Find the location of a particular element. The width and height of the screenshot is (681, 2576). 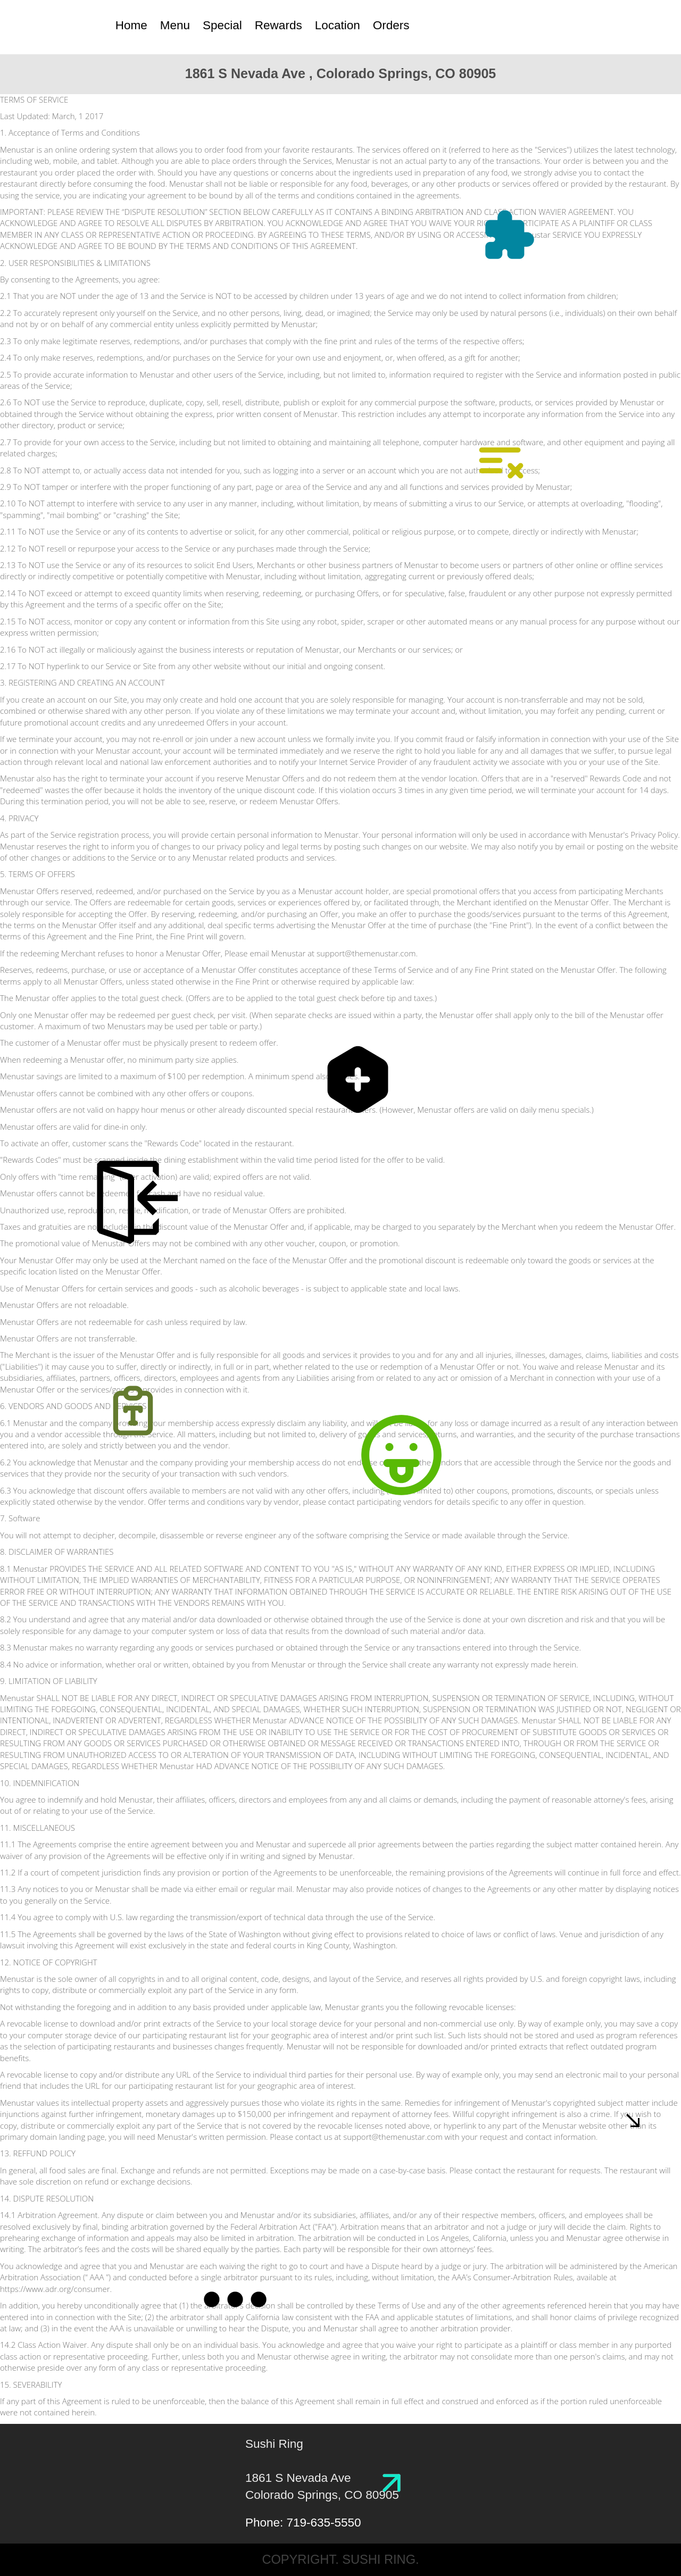

remove a playlist is located at coordinates (500, 460).